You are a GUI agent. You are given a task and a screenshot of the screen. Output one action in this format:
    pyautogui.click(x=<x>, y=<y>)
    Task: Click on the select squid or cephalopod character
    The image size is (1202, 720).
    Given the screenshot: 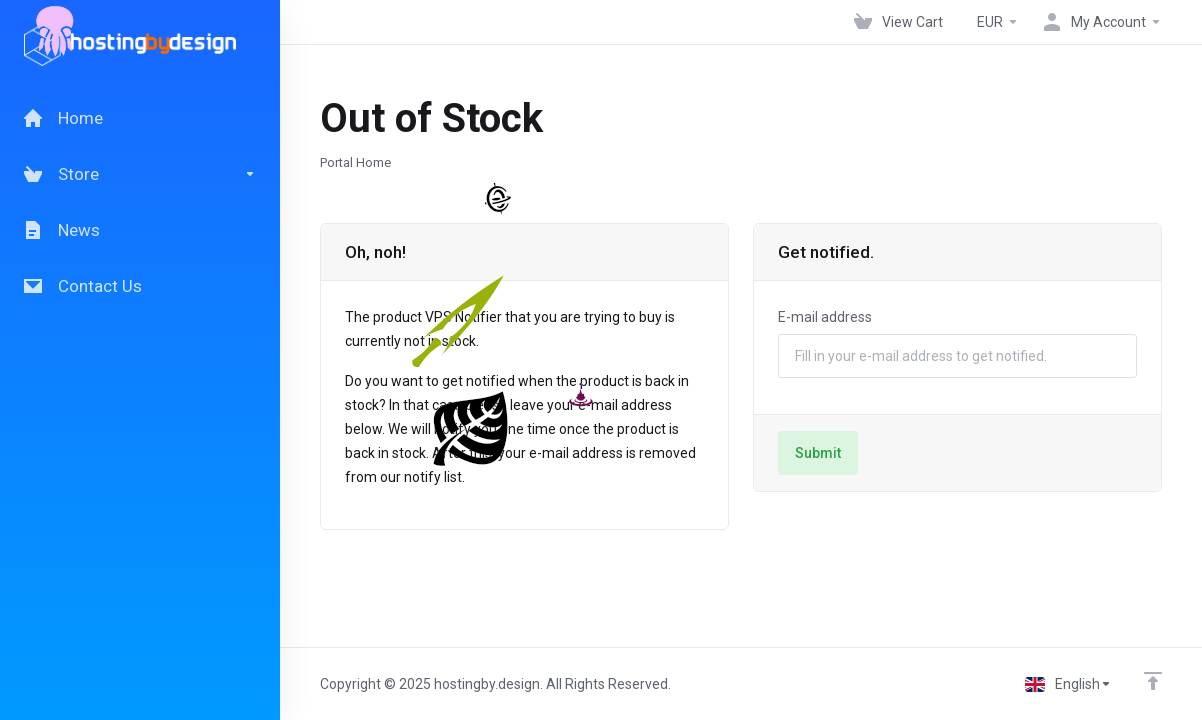 What is the action you would take?
    pyautogui.click(x=55, y=32)
    